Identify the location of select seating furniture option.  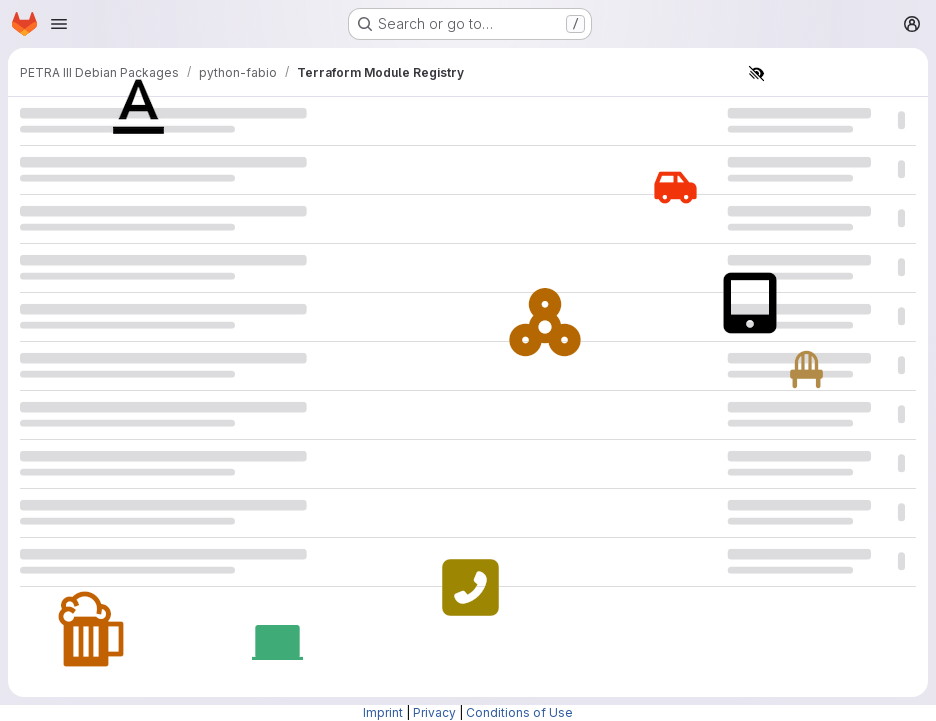
(806, 369).